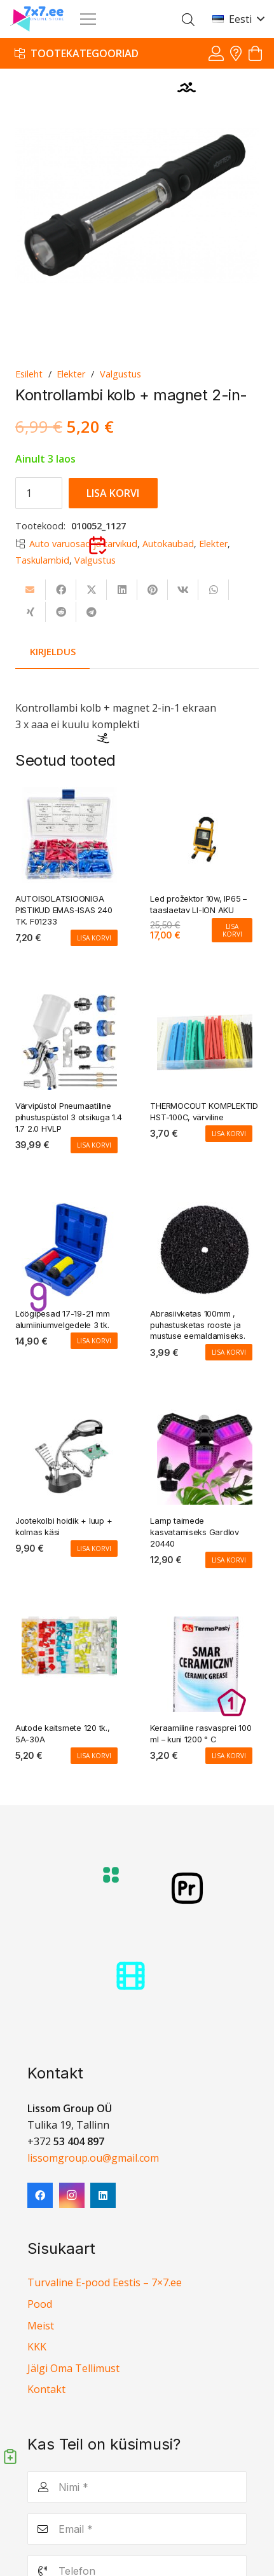  I want to click on view grid layout, so click(111, 1874).